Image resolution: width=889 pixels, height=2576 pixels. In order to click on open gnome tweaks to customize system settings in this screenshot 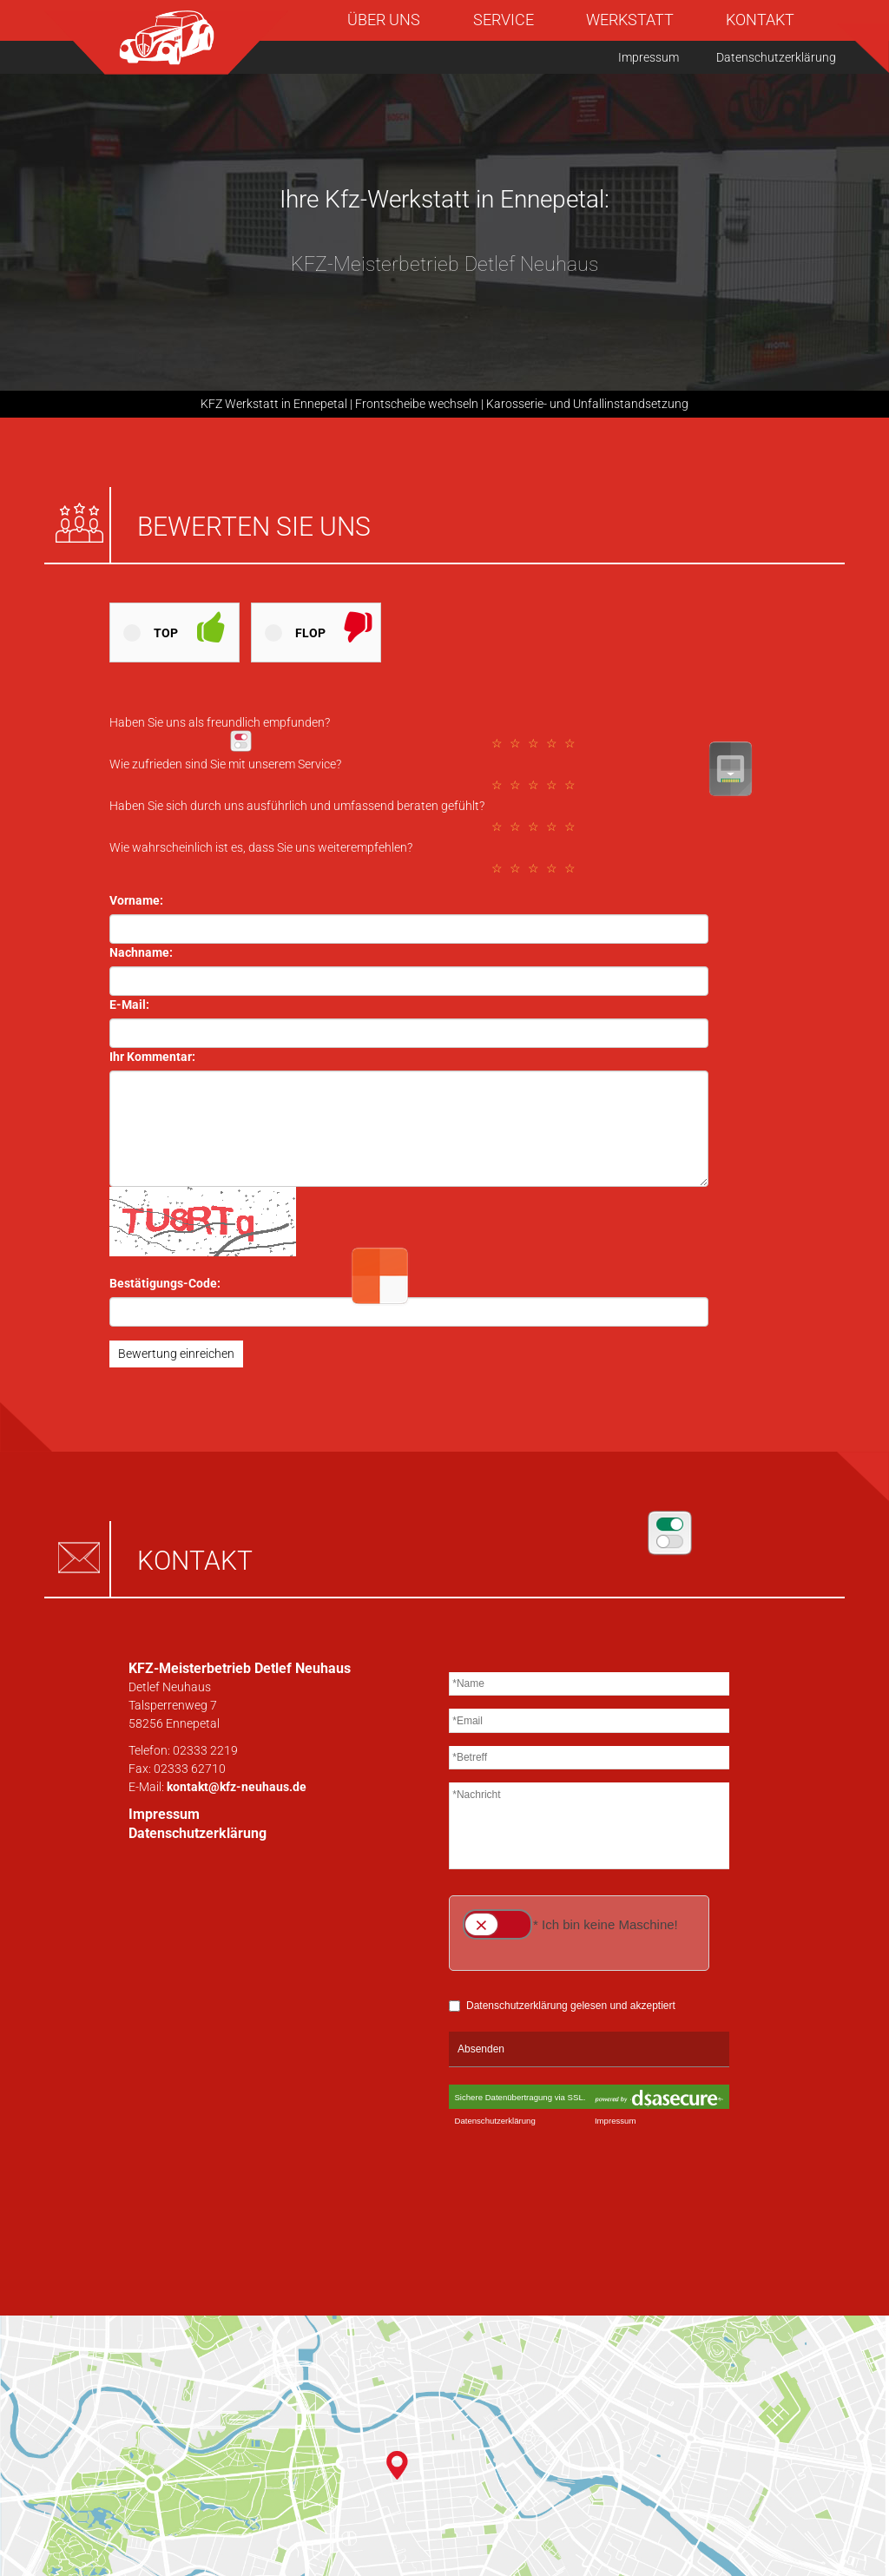, I will do `click(240, 741)`.